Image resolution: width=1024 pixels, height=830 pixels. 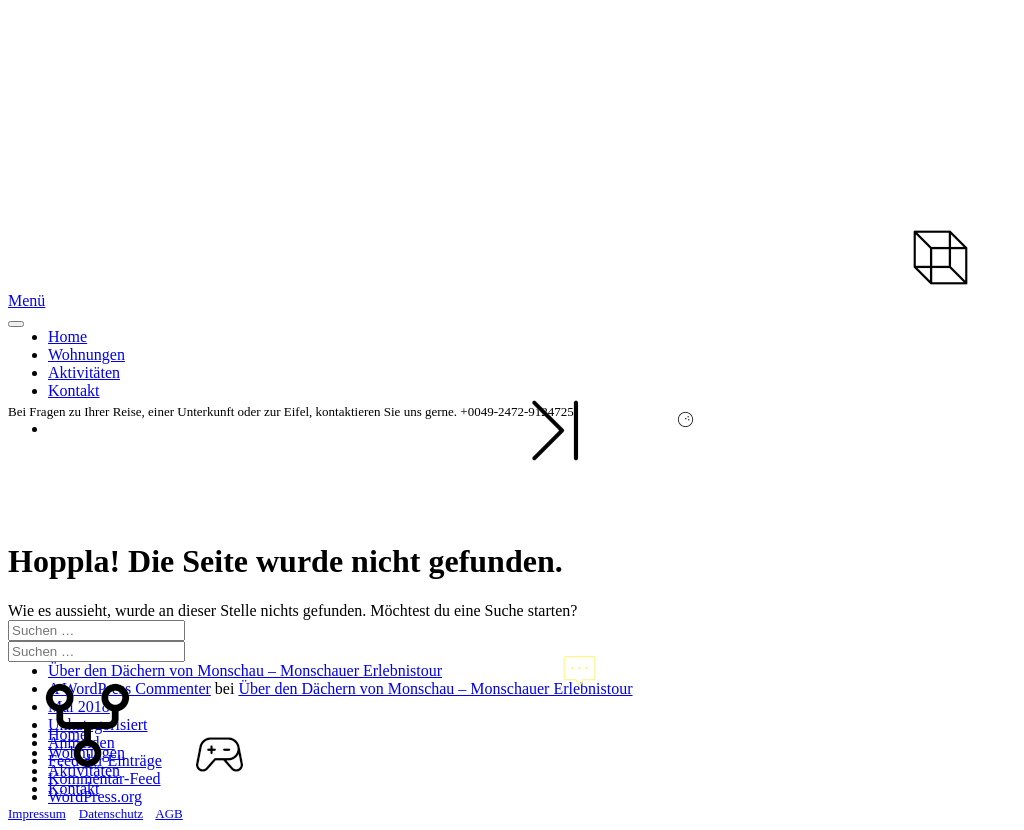 What do you see at coordinates (940, 257) in the screenshot?
I see `view 3D model or object` at bounding box center [940, 257].